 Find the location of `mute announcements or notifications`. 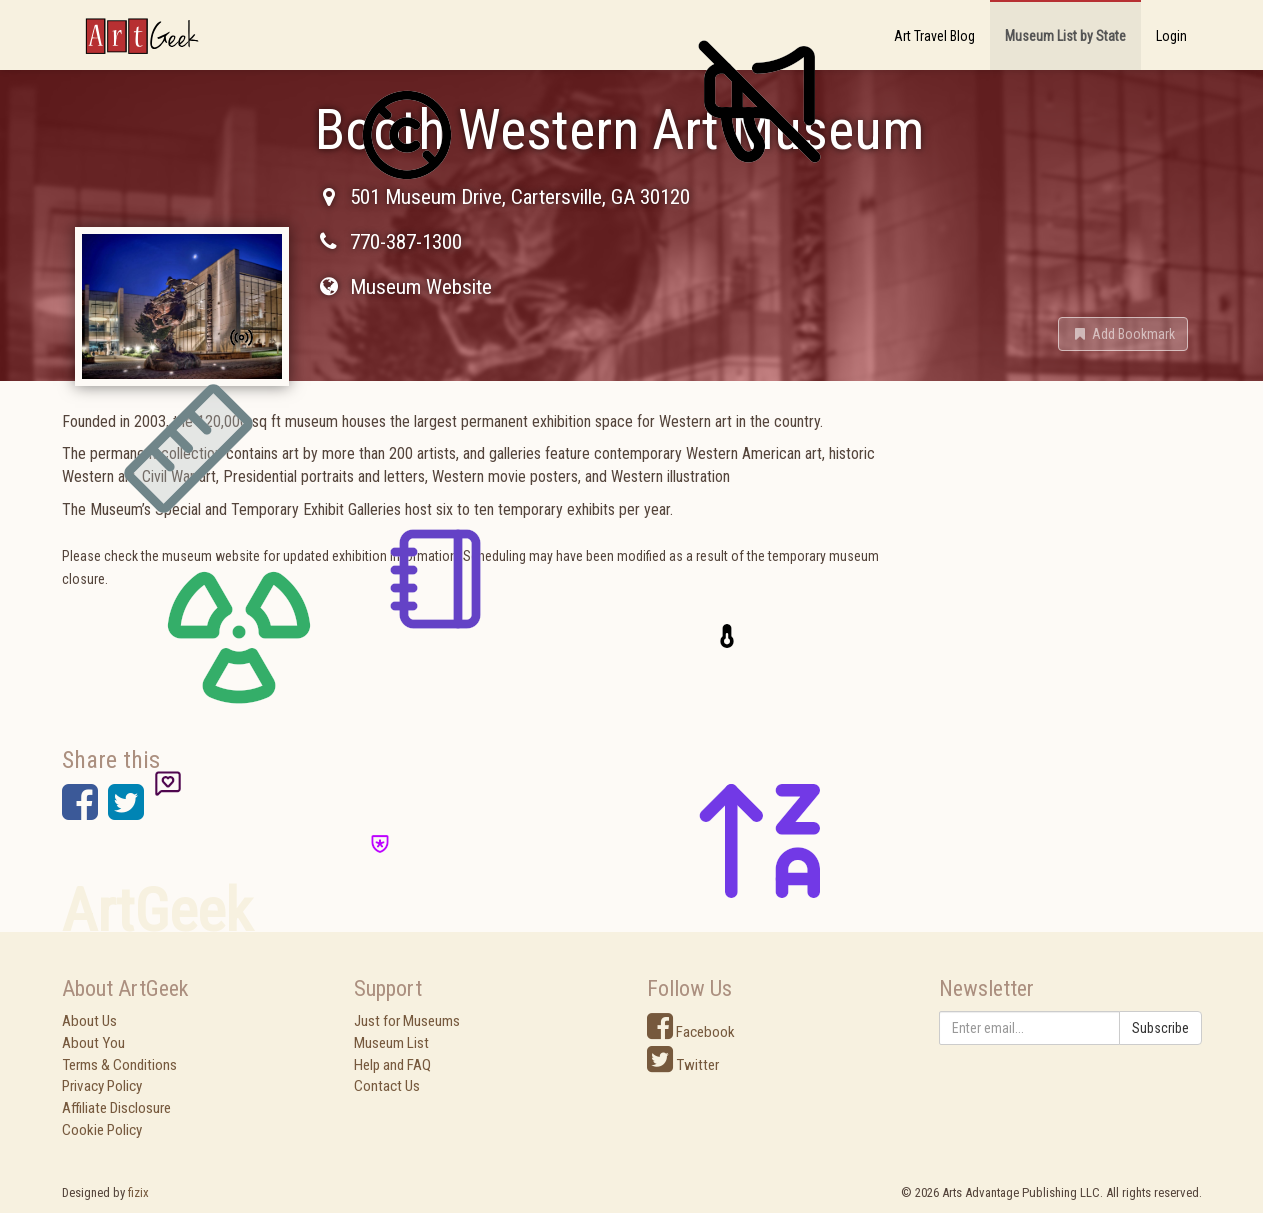

mute announcements or notifications is located at coordinates (759, 101).